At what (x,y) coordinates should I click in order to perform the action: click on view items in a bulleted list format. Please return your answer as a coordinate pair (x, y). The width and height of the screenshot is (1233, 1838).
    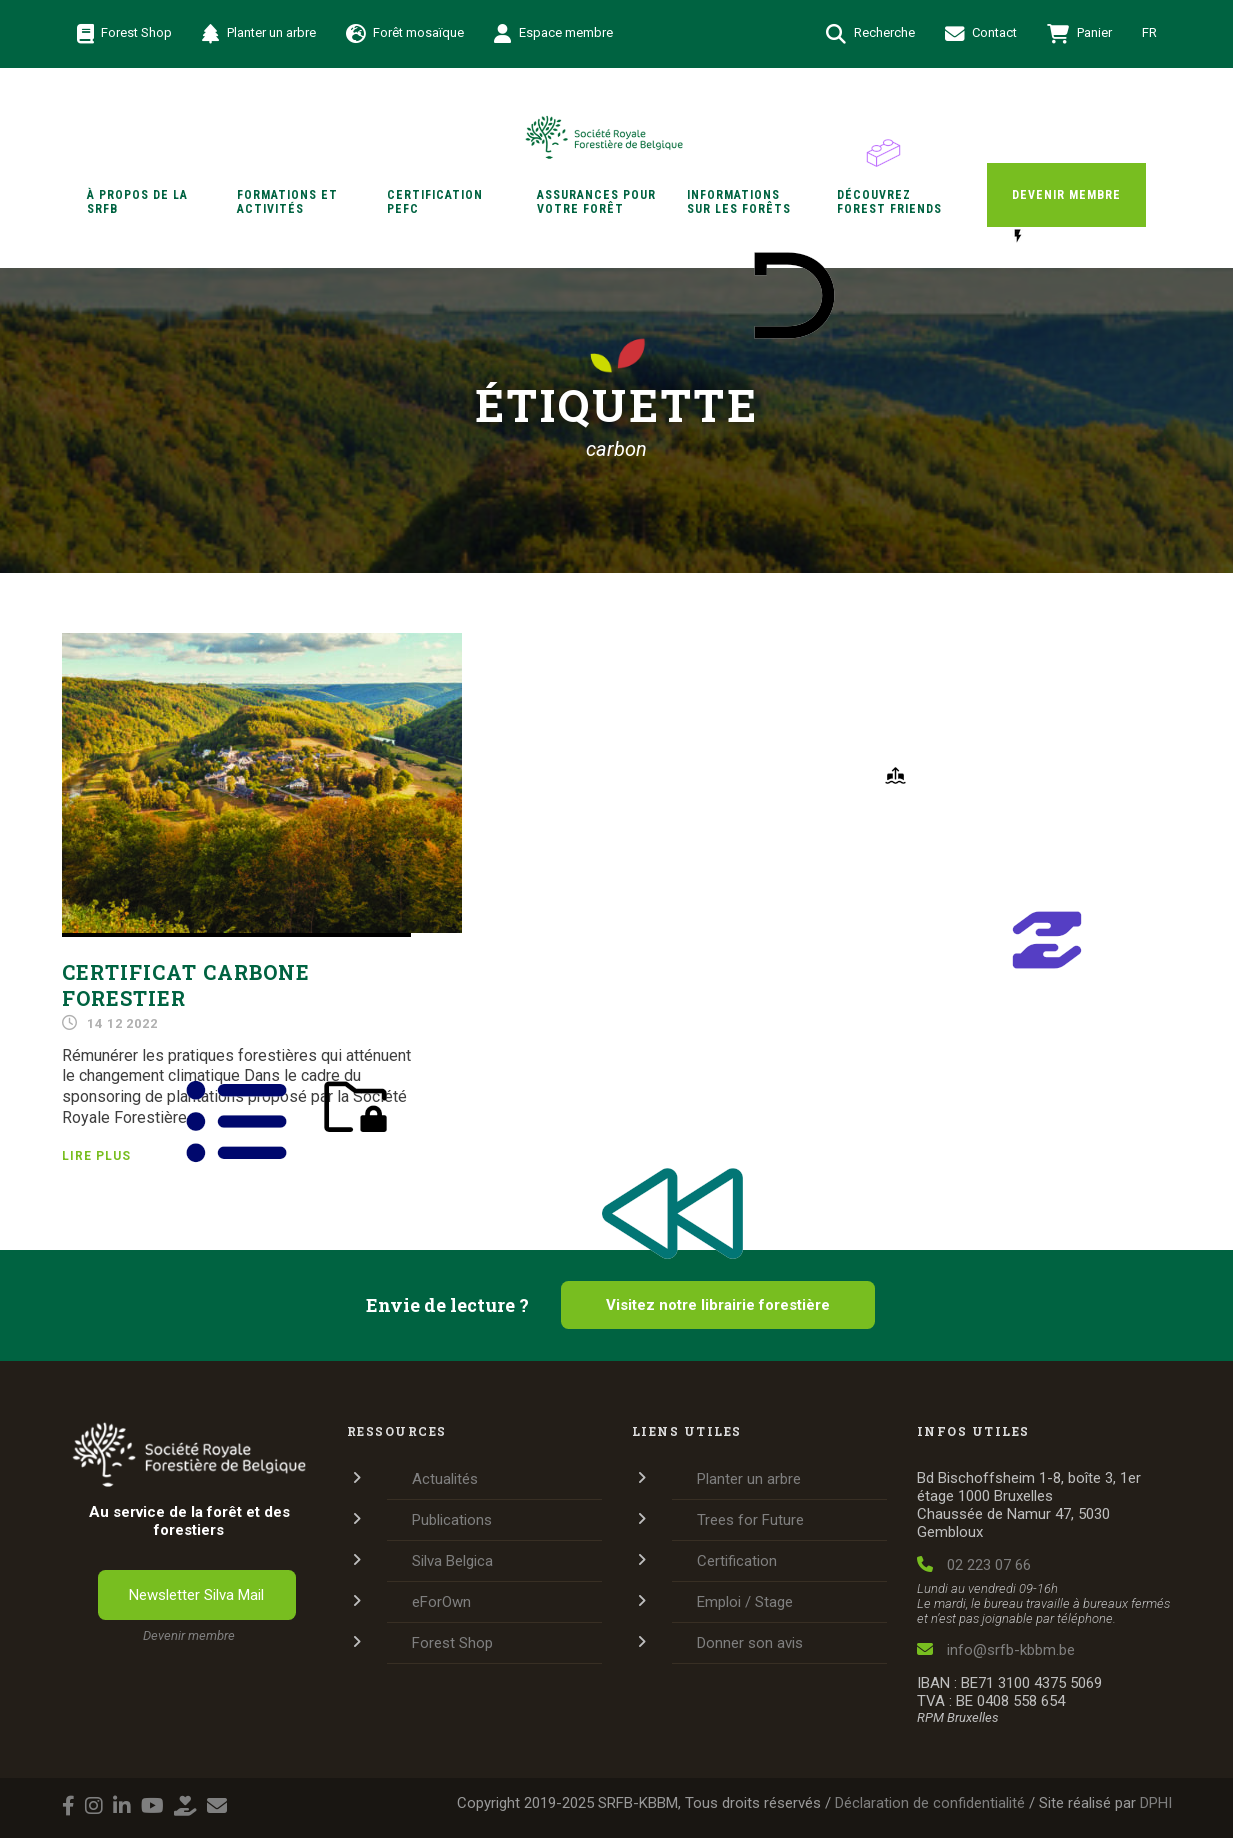
    Looking at the image, I should click on (236, 1121).